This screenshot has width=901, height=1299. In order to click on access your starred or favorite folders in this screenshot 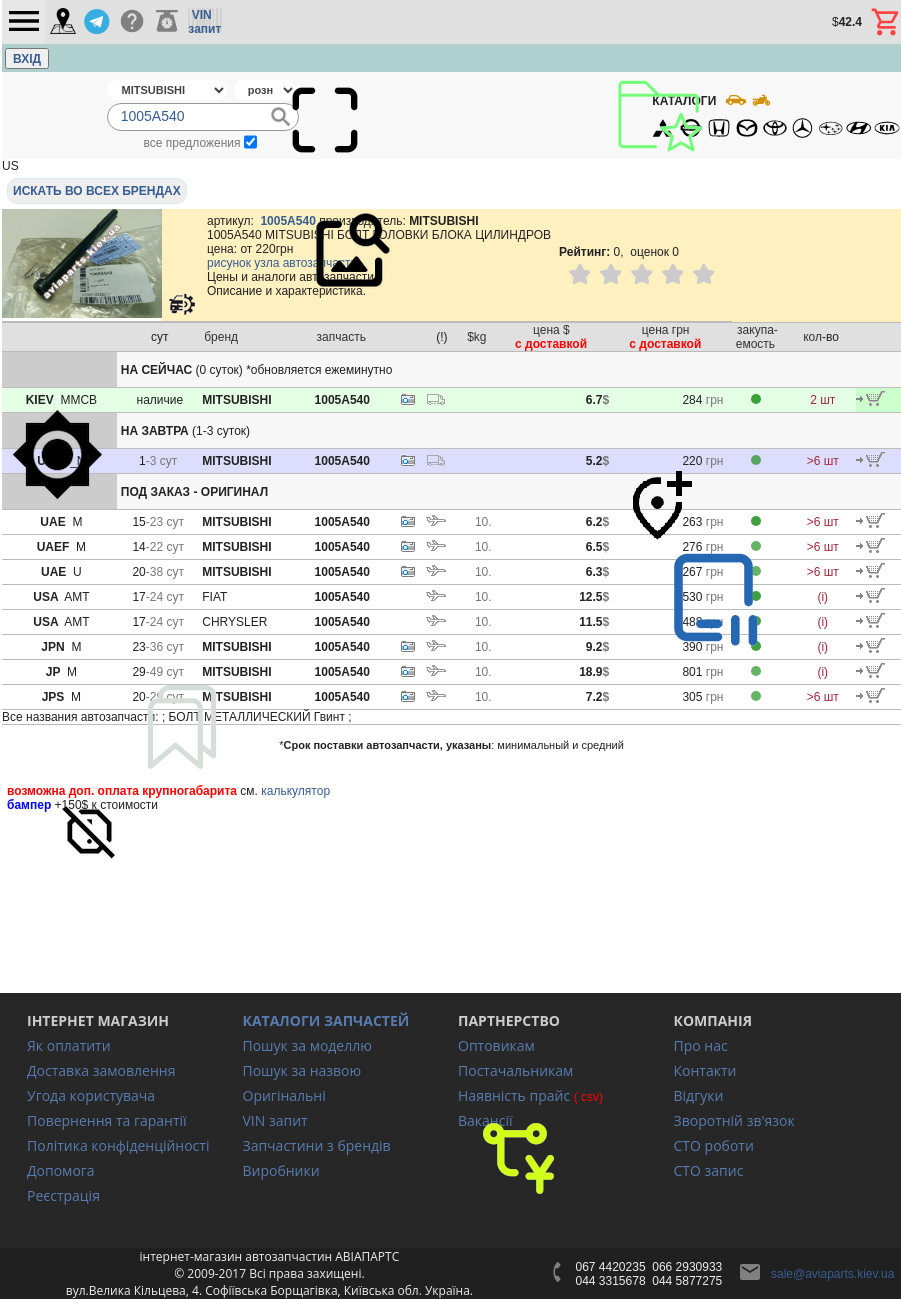, I will do `click(658, 114)`.